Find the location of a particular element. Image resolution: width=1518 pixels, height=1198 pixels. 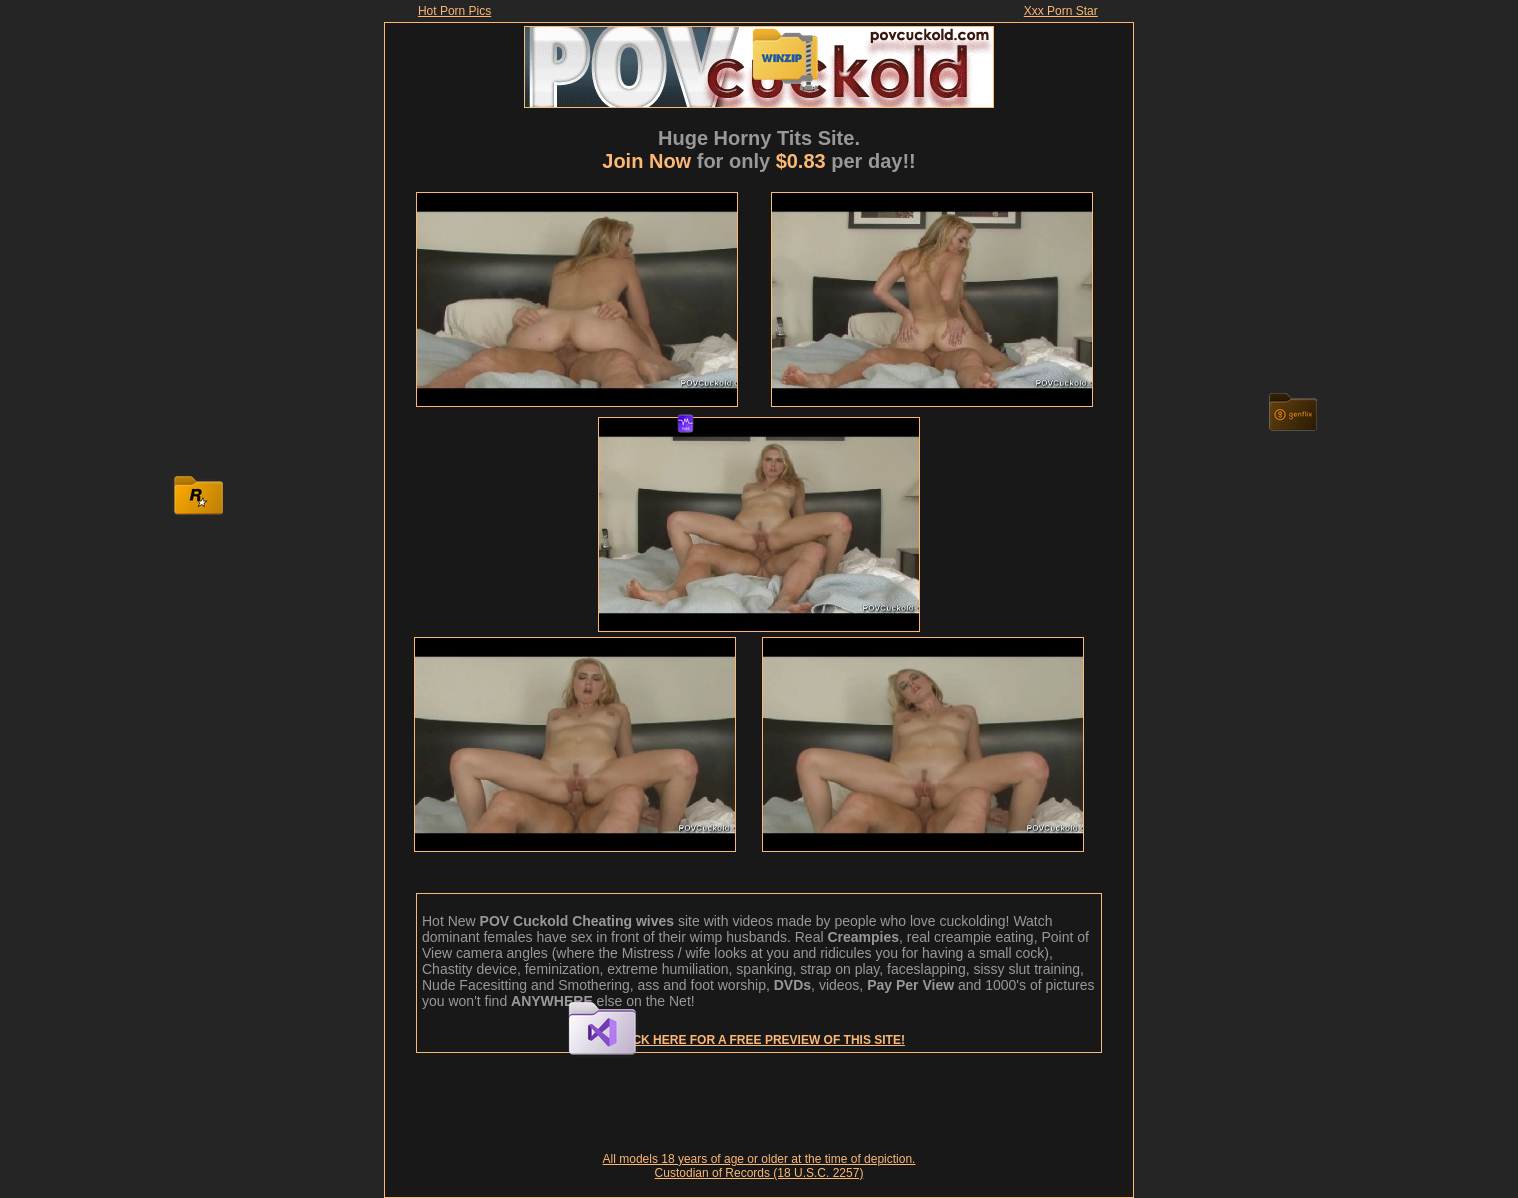

virtualbox hard disk drive file is located at coordinates (685, 423).